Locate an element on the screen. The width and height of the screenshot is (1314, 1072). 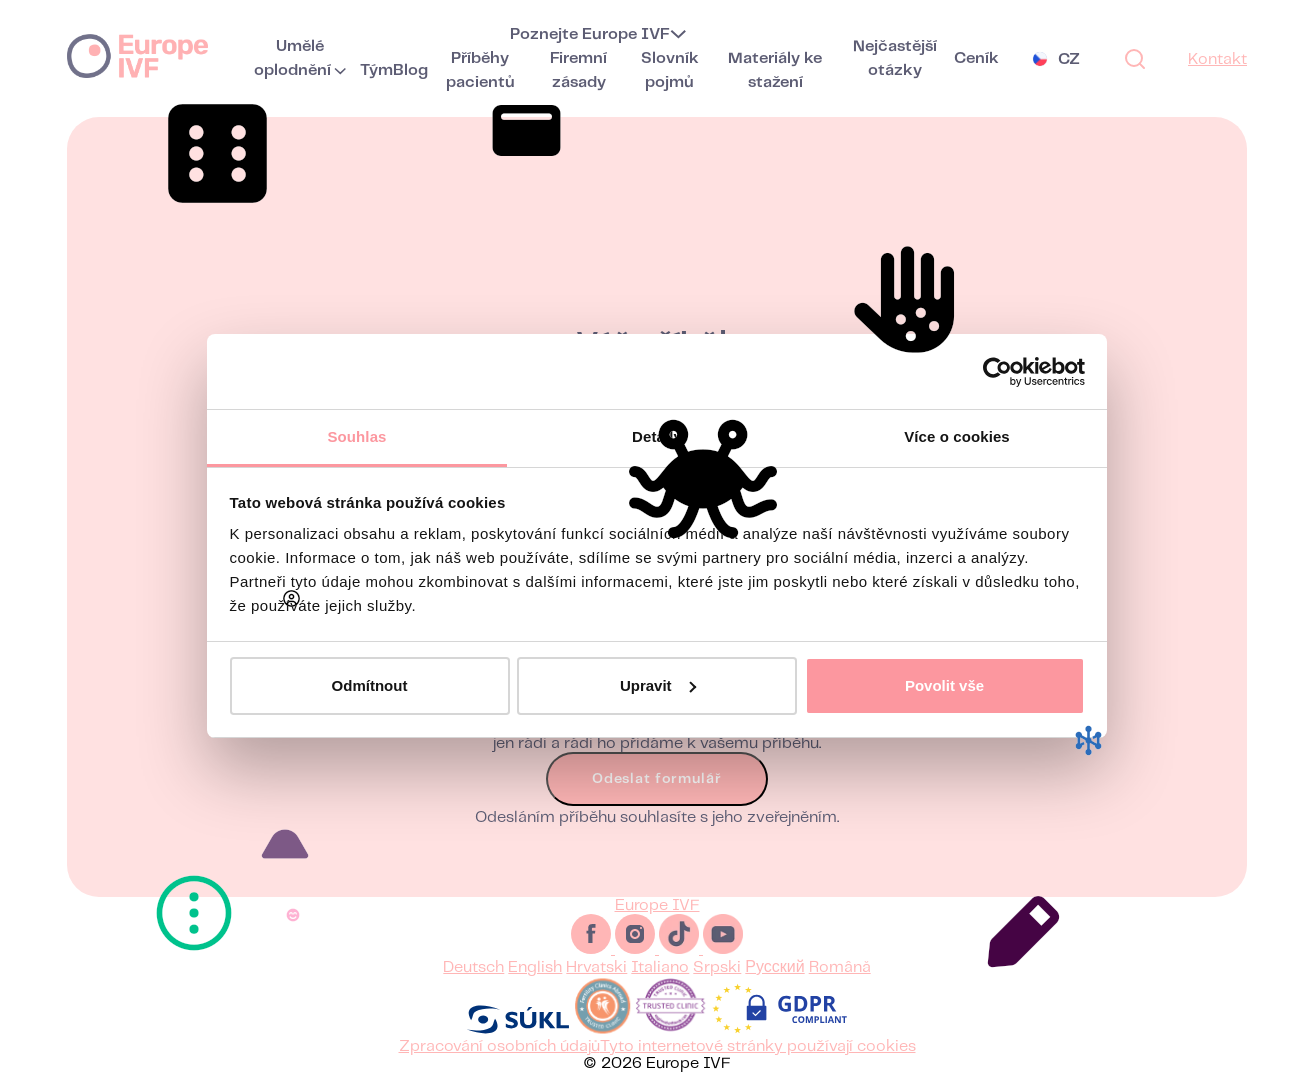
add a positive reaction or emoji is located at coordinates (293, 915).